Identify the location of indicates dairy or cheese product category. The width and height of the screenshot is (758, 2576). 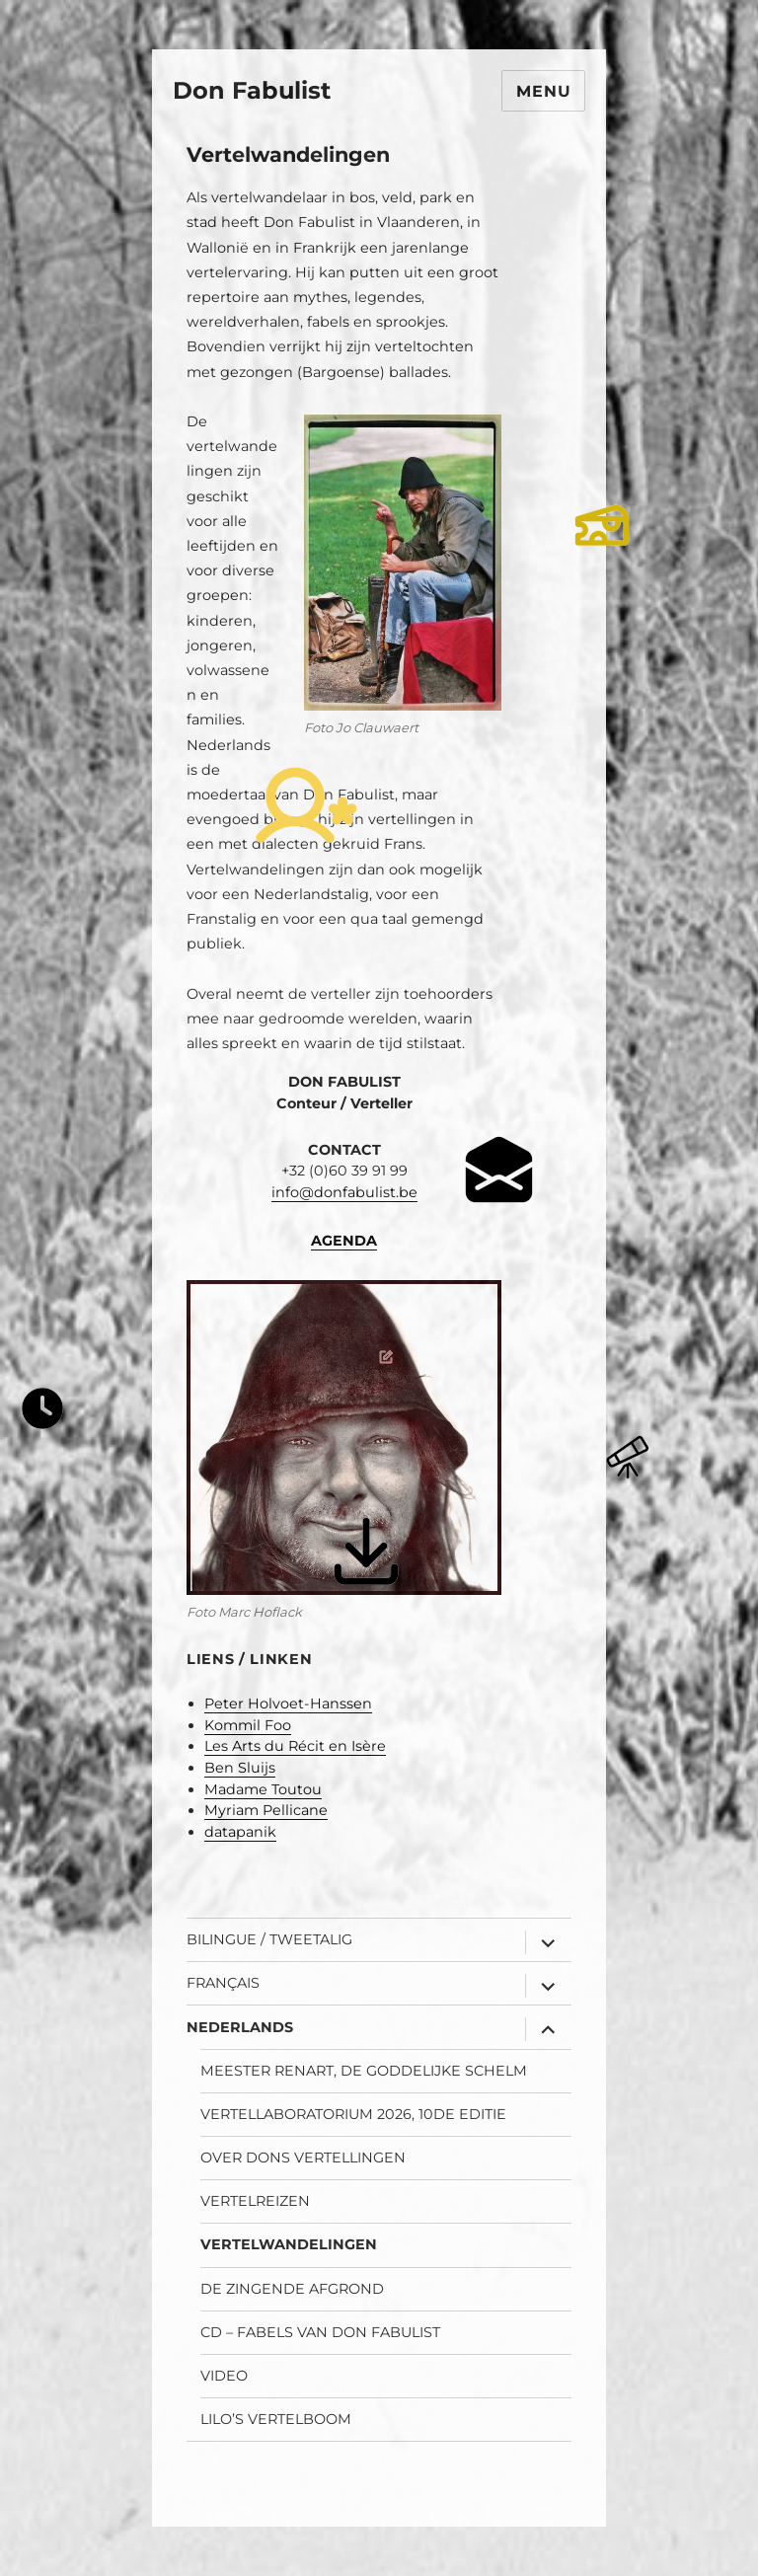
(602, 528).